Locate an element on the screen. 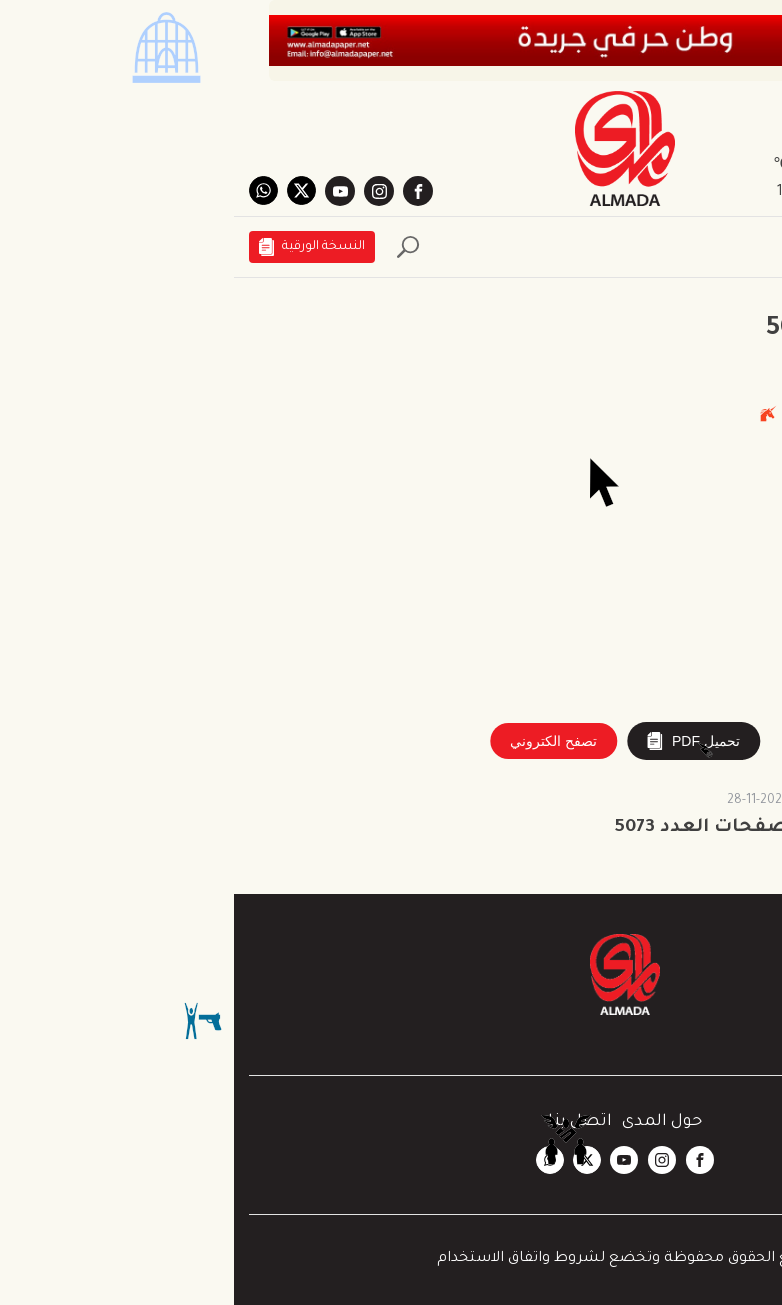  launch a lightning-fast attack or special move is located at coordinates (705, 750).